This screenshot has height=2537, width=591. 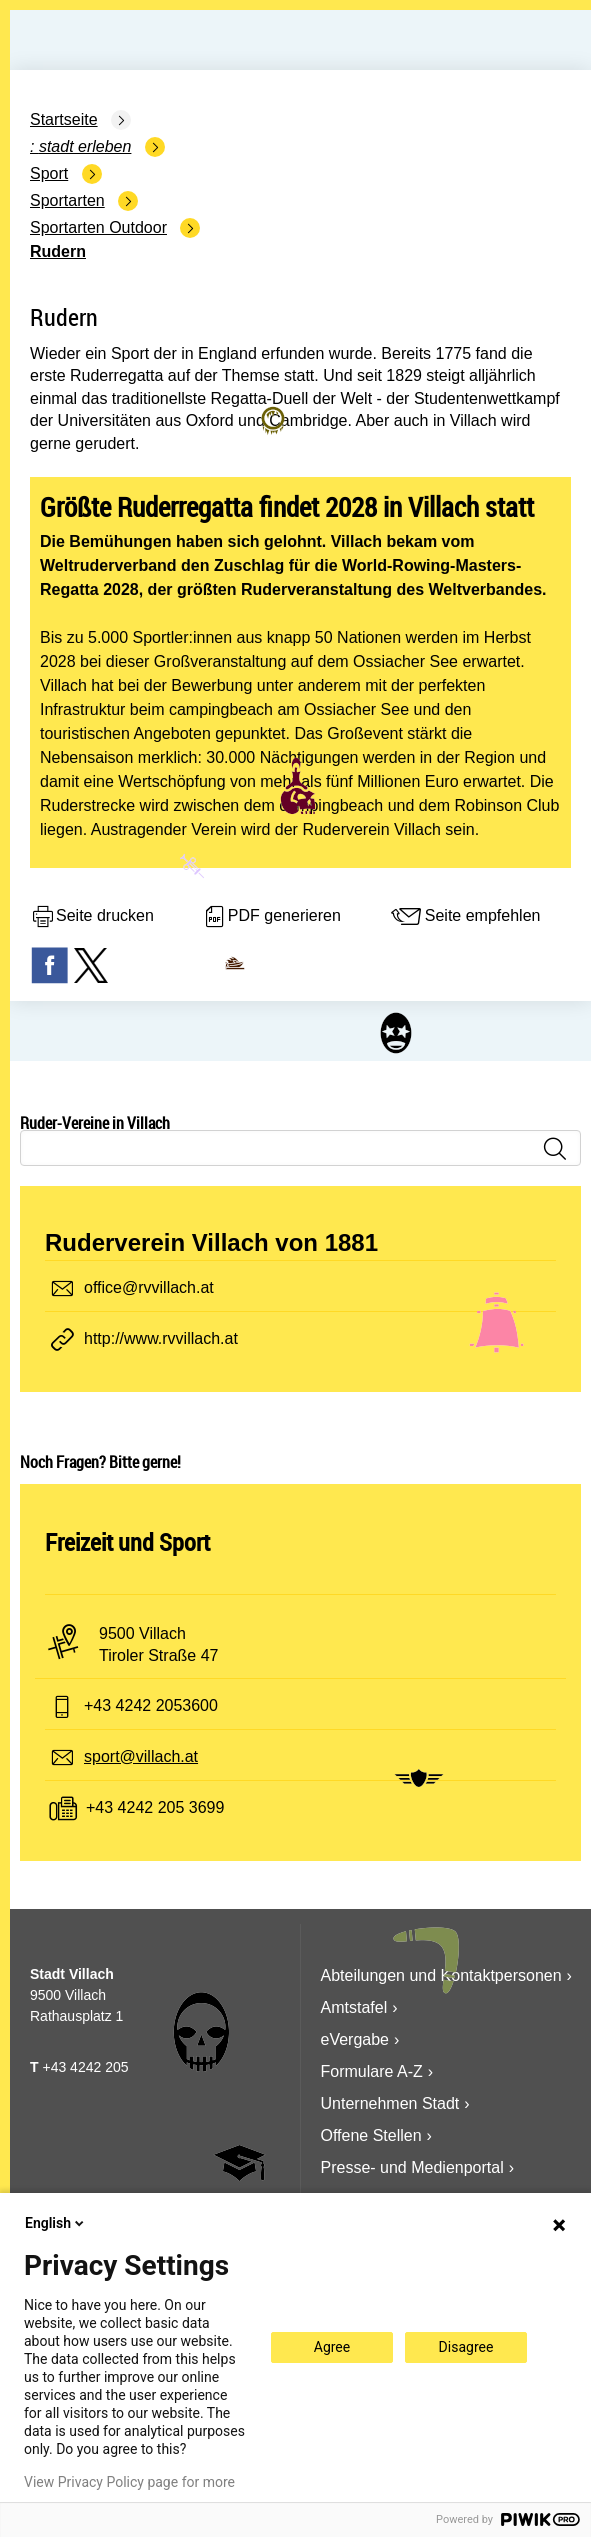 What do you see at coordinates (192, 866) in the screenshot?
I see `access medical or health settings` at bounding box center [192, 866].